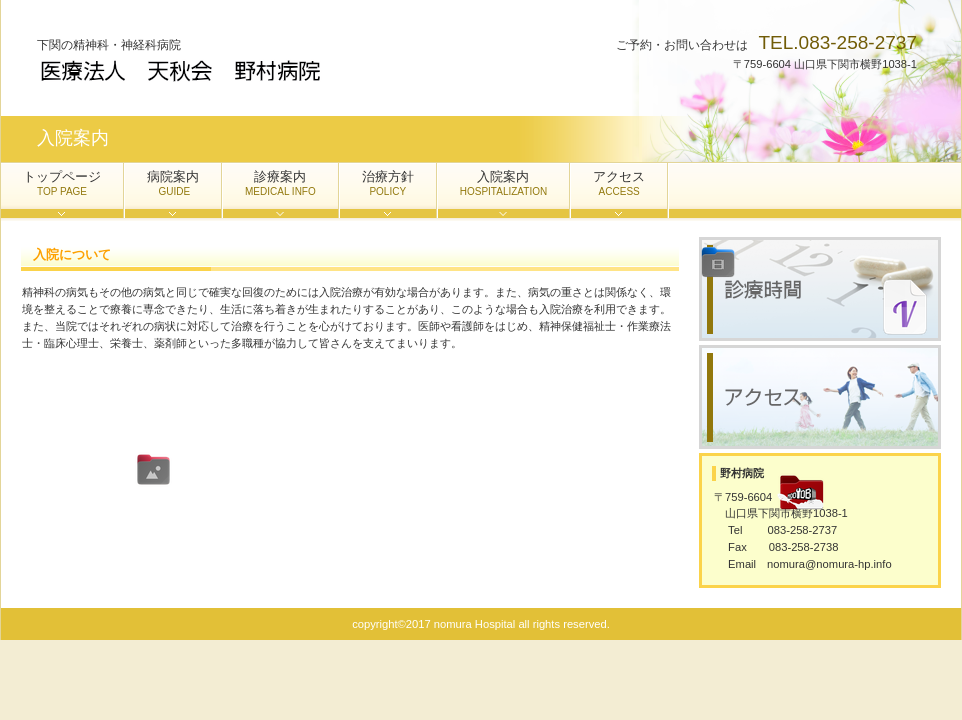 Image resolution: width=962 pixels, height=720 pixels. Describe the element at coordinates (718, 262) in the screenshot. I see `open your videos folder` at that location.